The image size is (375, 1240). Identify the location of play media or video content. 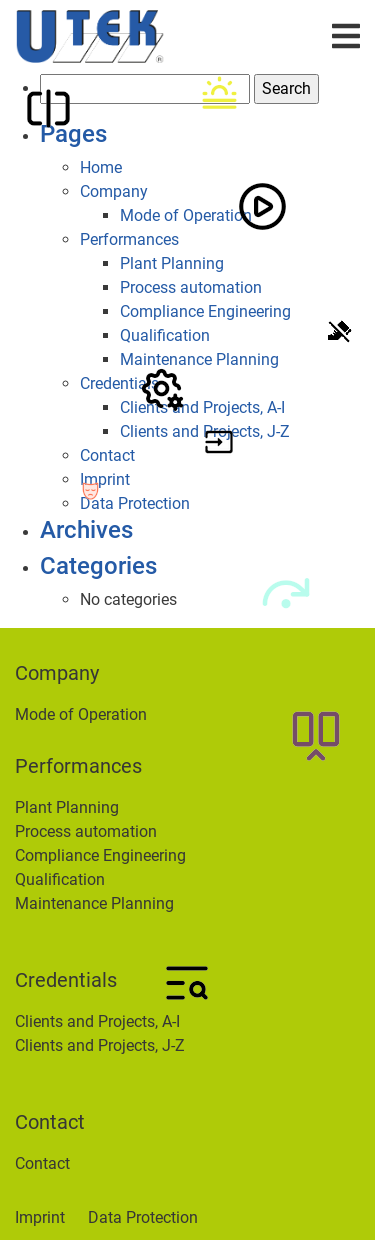
(262, 206).